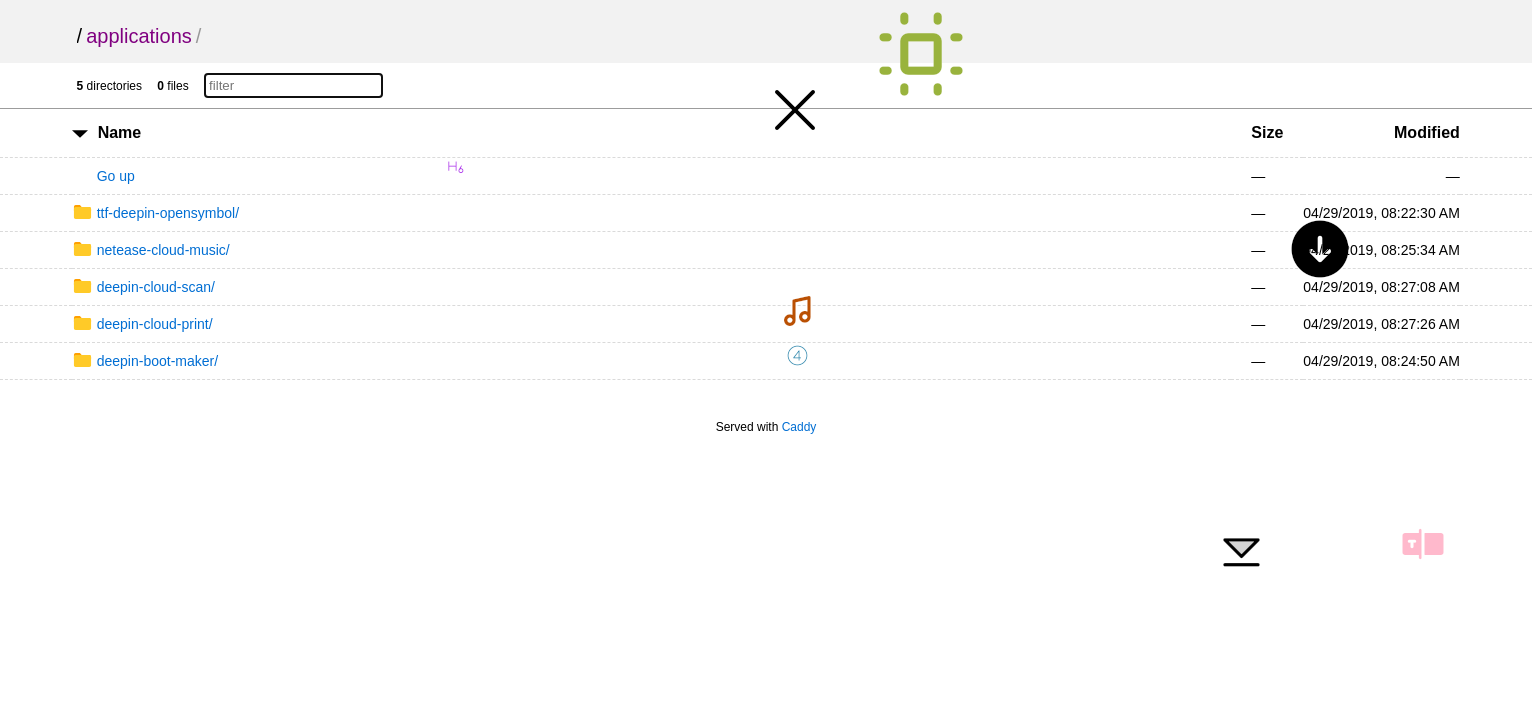 The height and width of the screenshot is (720, 1532). I want to click on download file or content, so click(1320, 249).